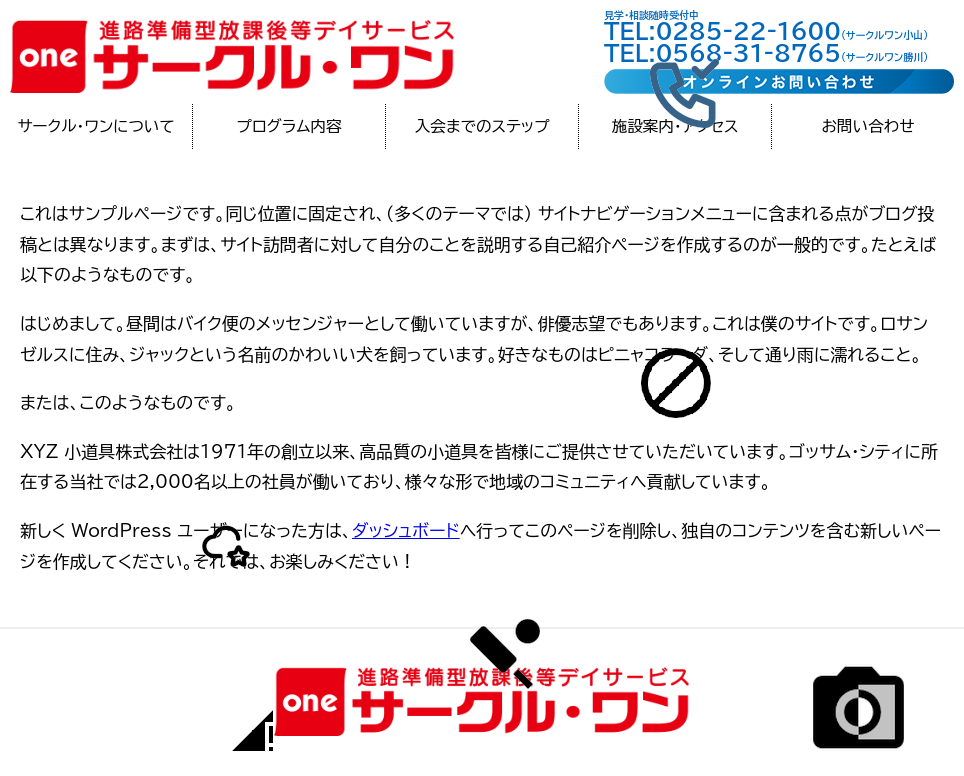  I want to click on block or ban a user, so click(676, 383).